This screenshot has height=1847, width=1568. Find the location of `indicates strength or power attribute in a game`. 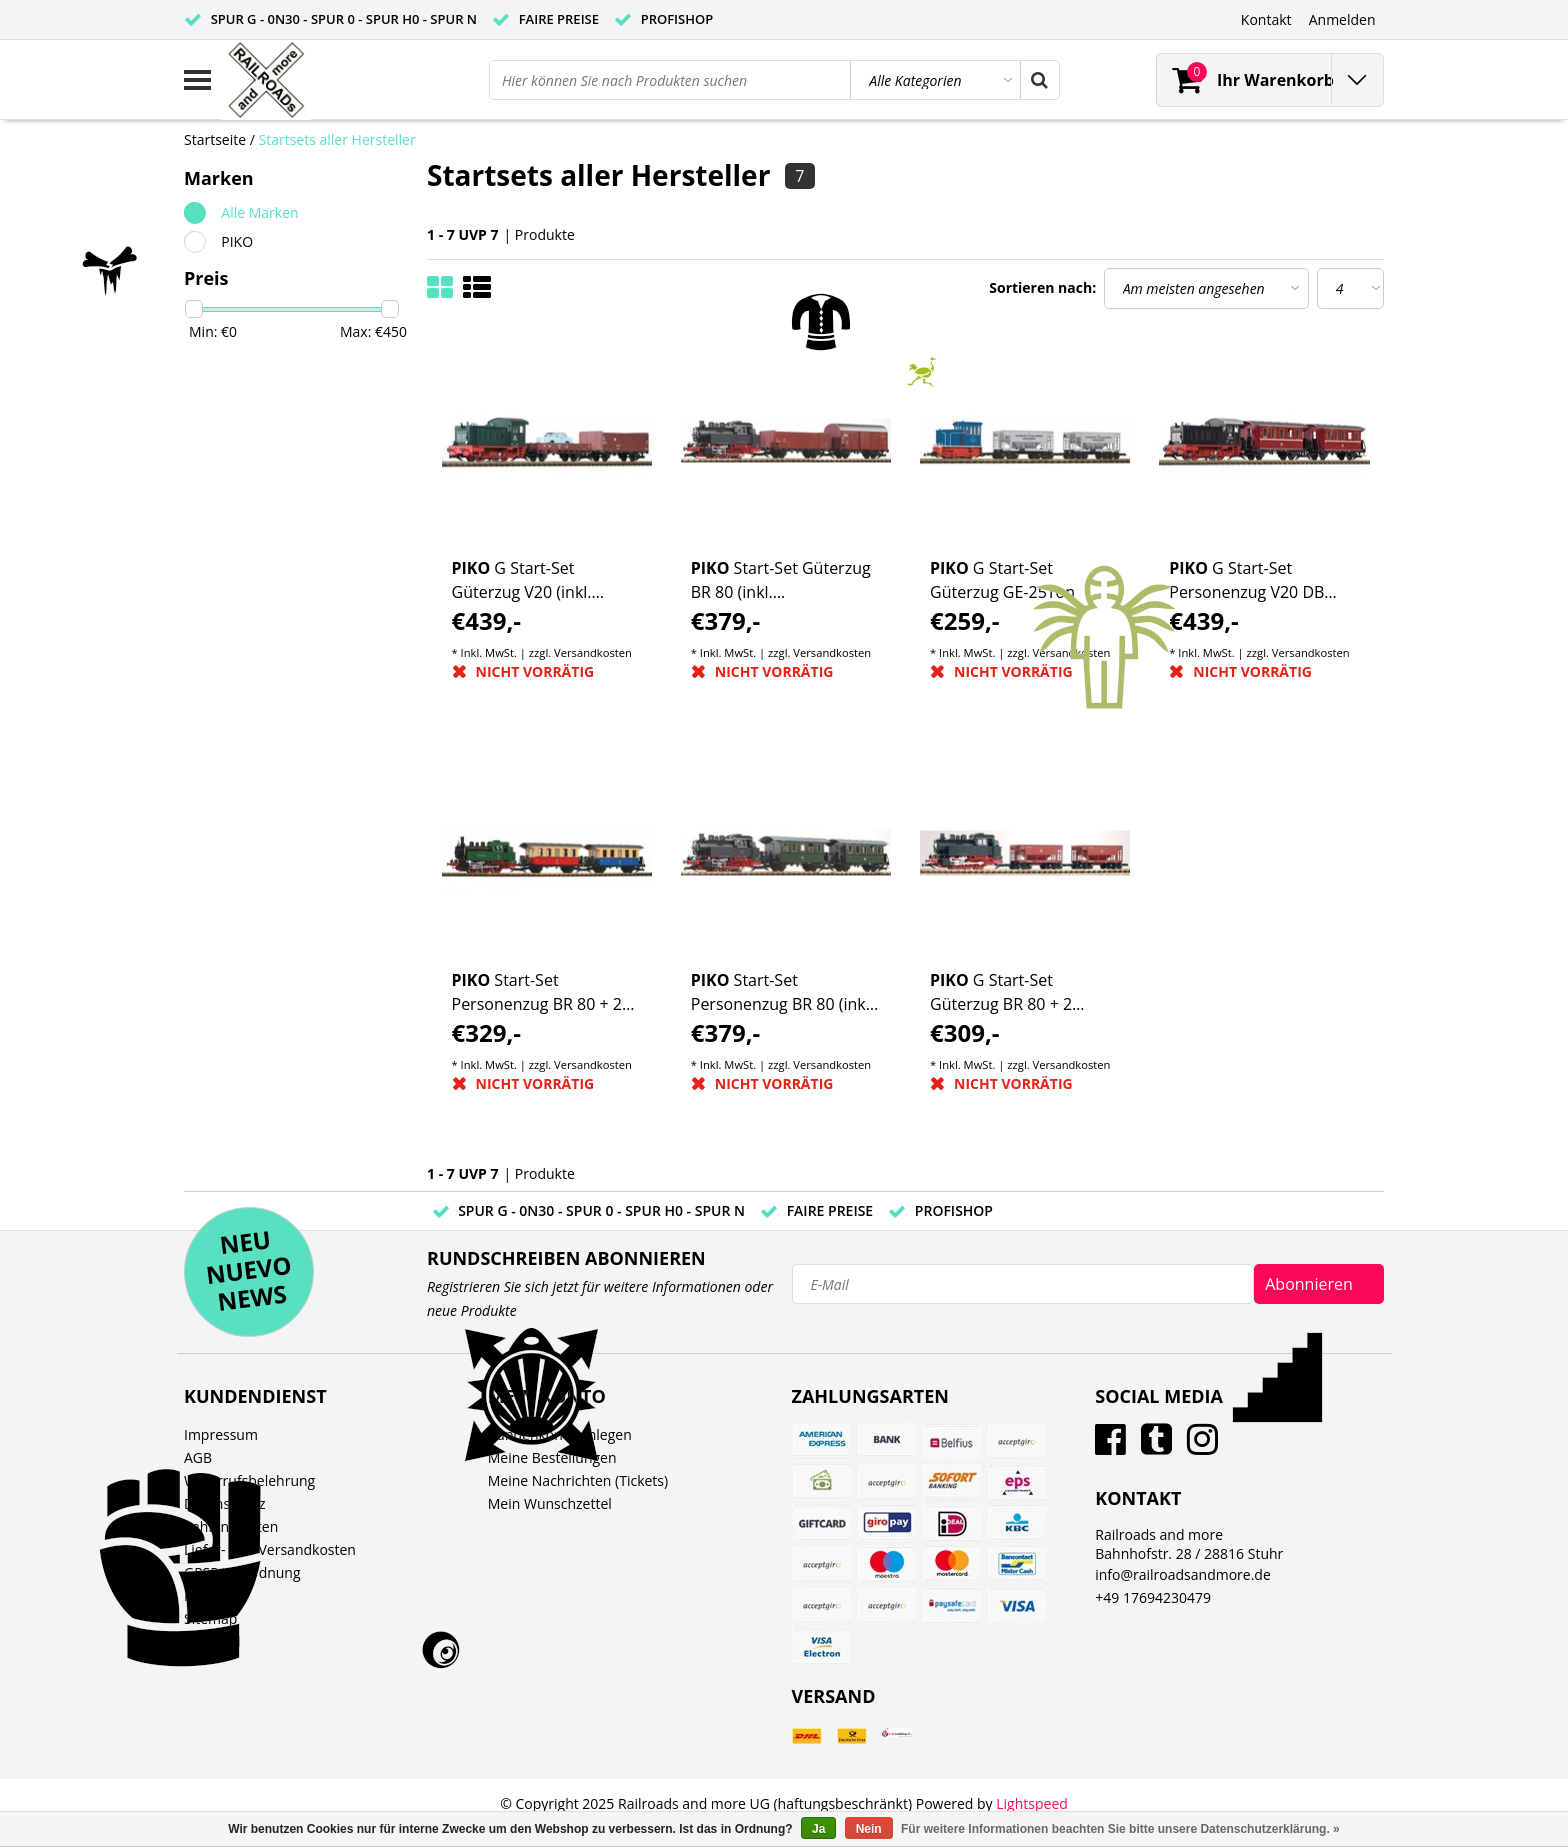

indicates strength or power attribute in a game is located at coordinates (178, 1567).